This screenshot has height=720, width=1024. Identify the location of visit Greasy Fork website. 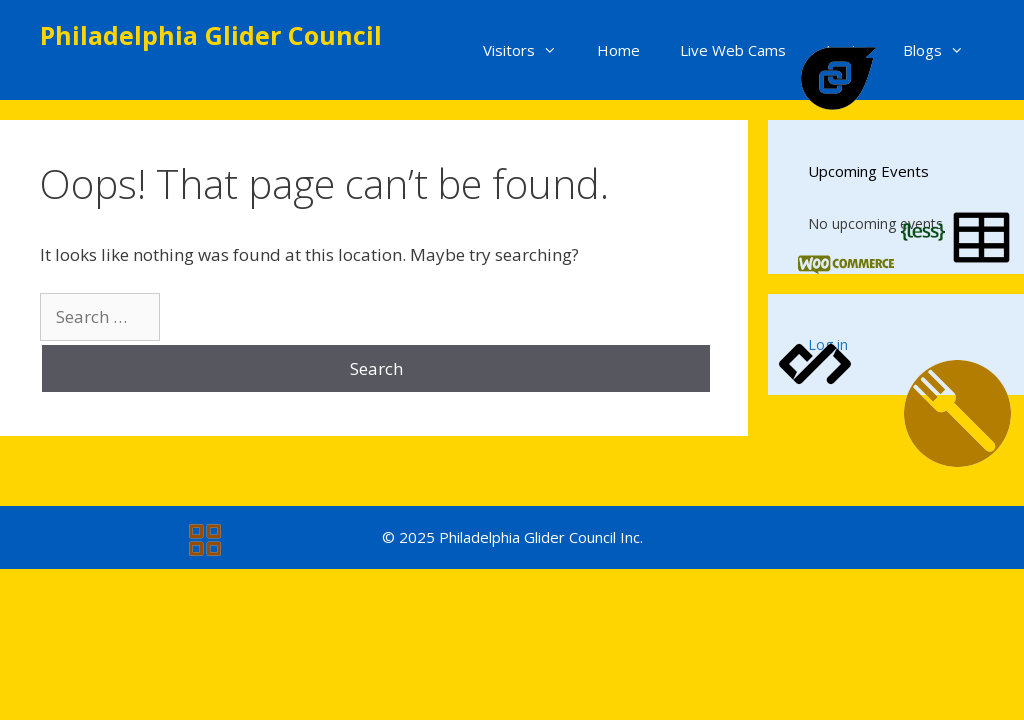
(957, 413).